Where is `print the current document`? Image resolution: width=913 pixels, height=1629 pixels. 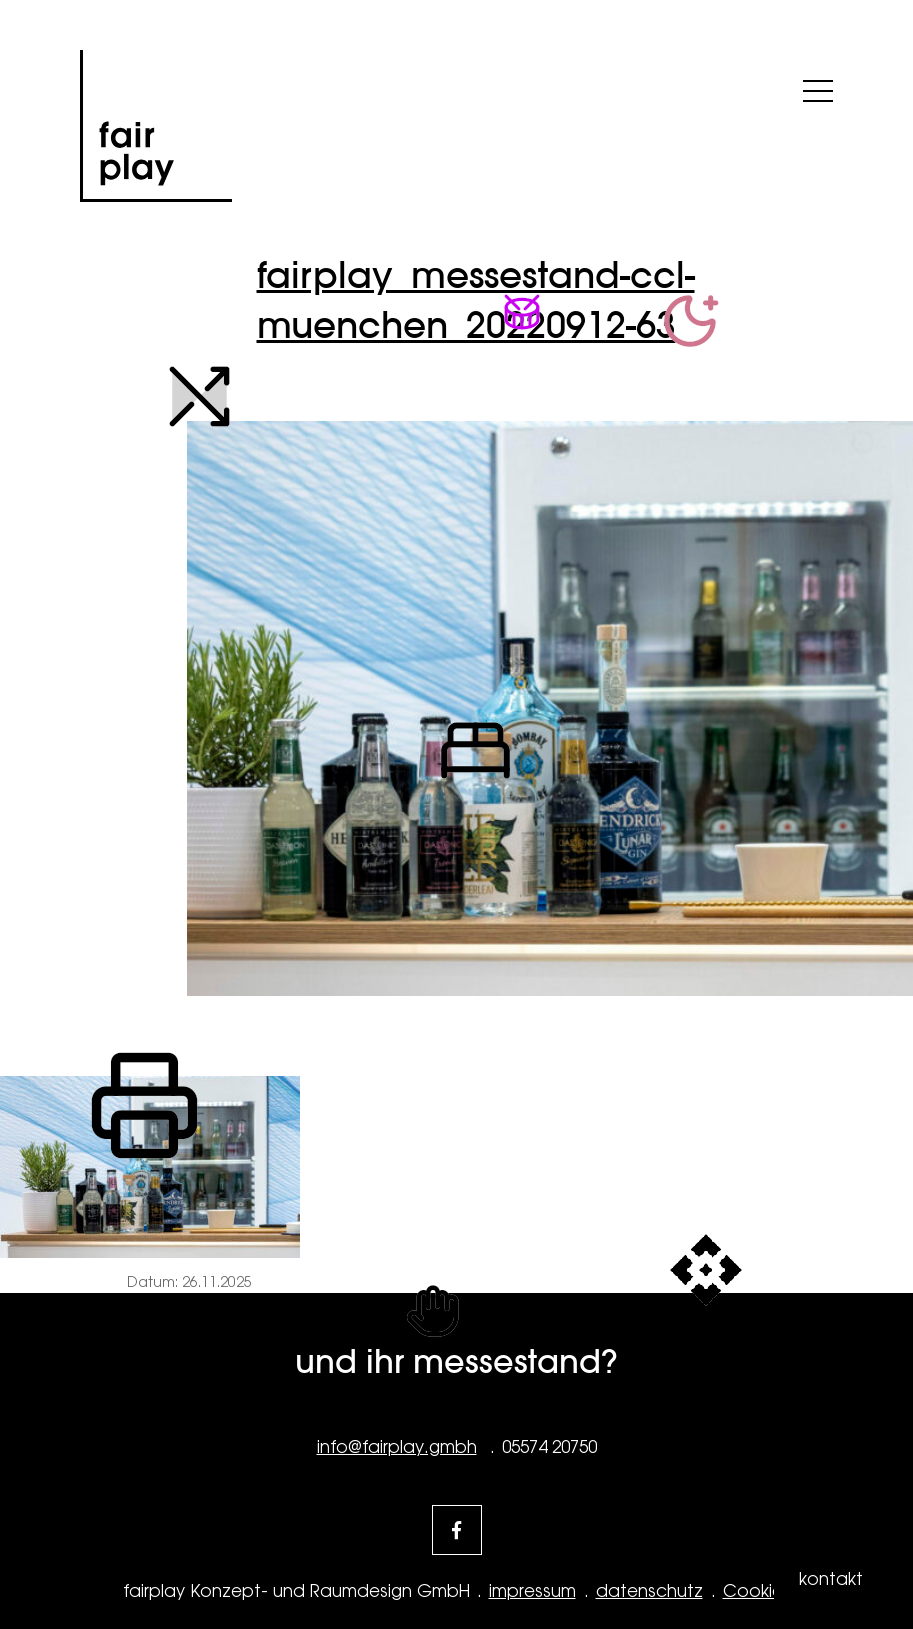
print the current document is located at coordinates (144, 1105).